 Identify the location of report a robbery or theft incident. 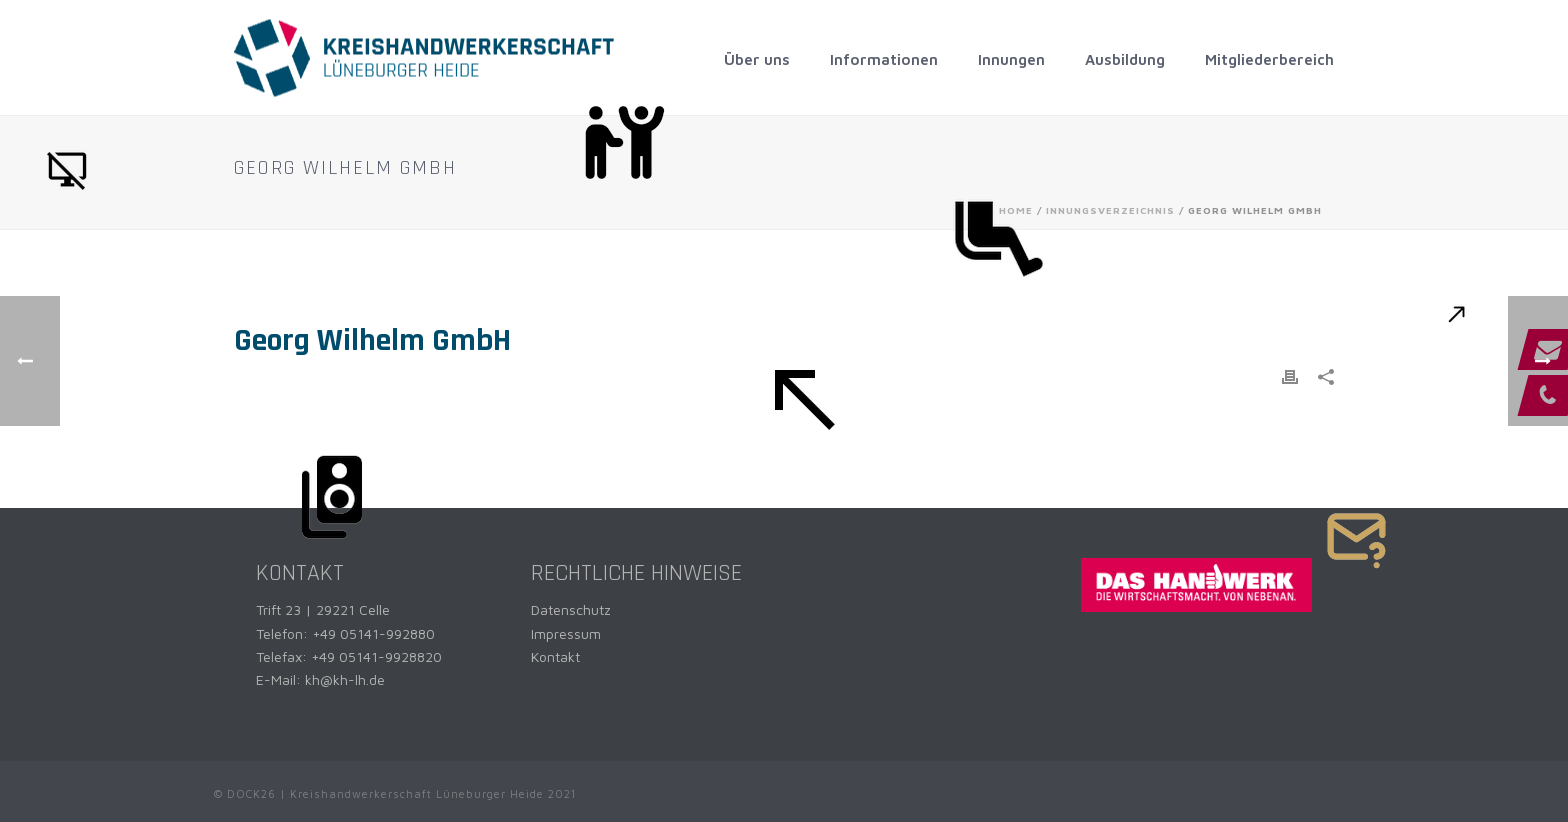
(625, 142).